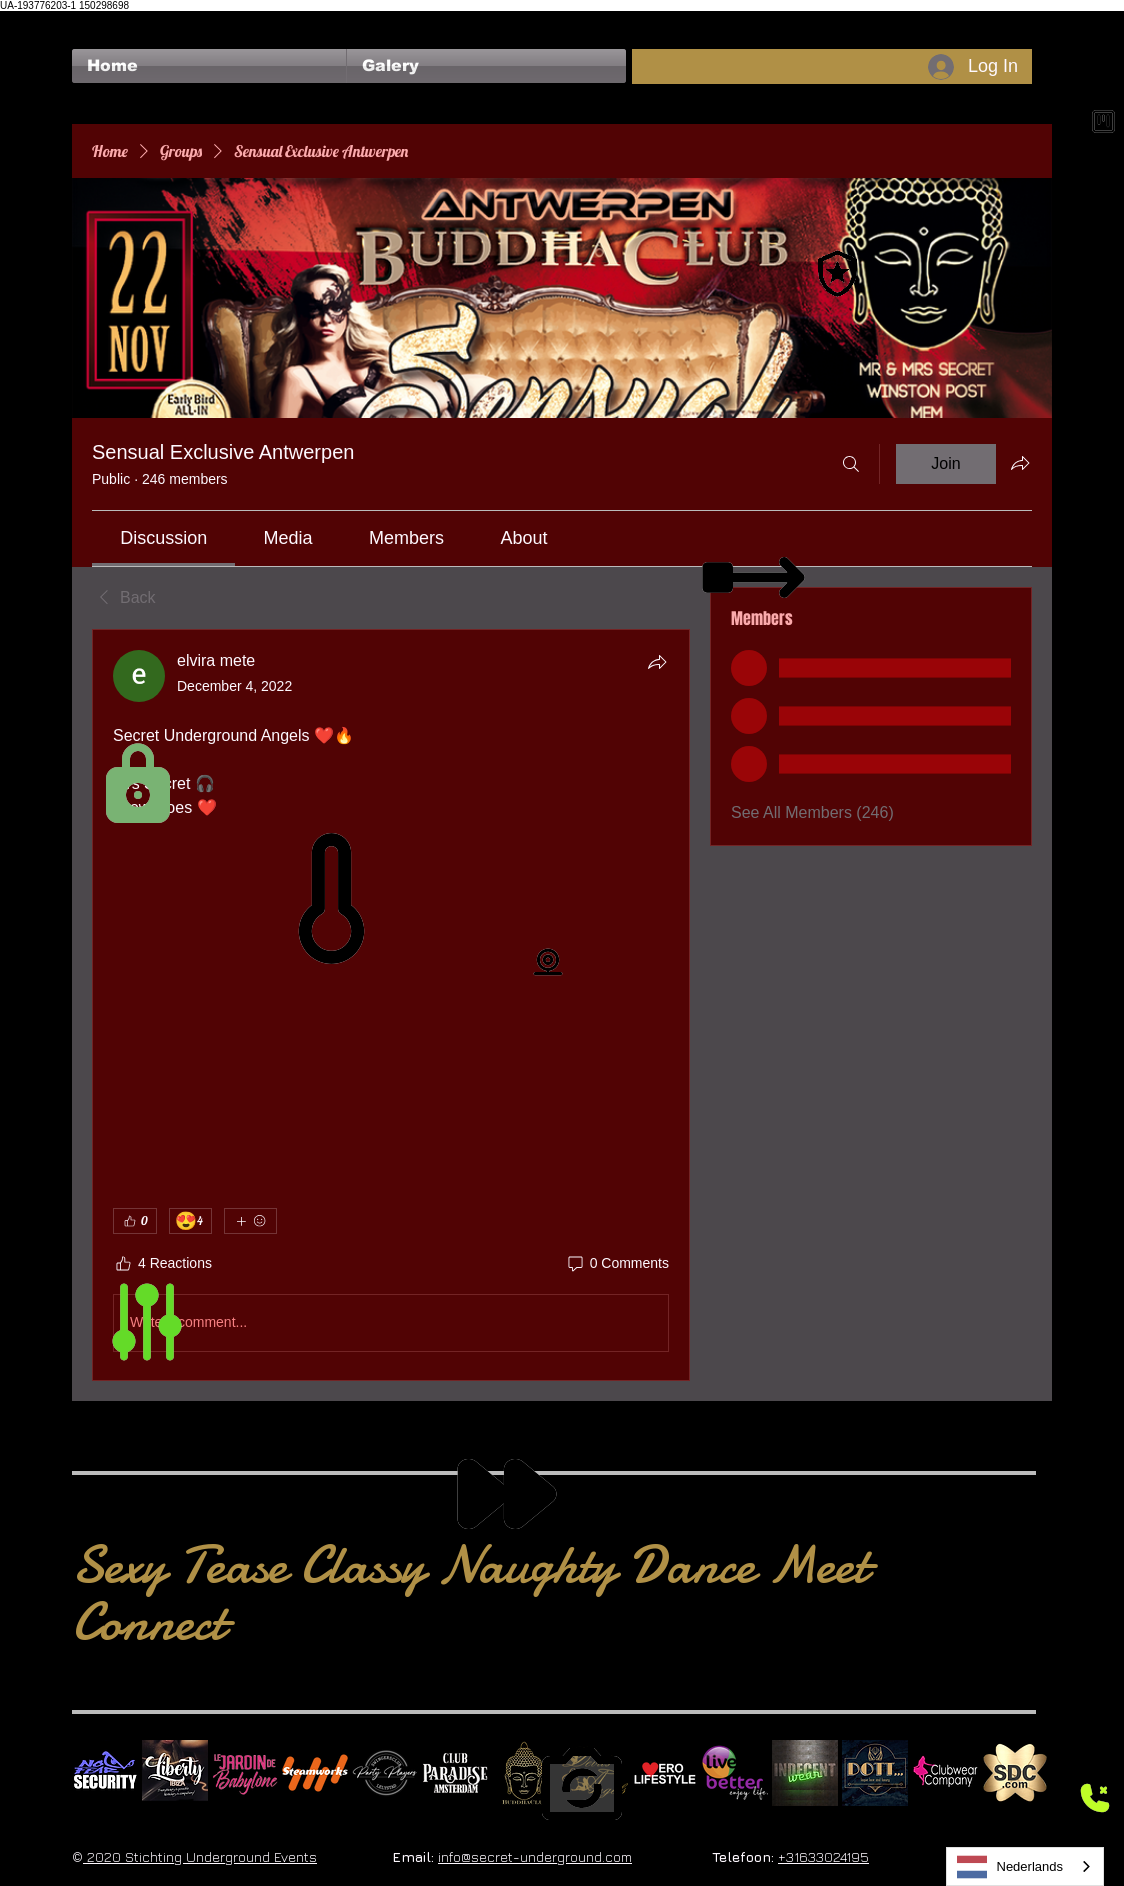  Describe the element at coordinates (138, 783) in the screenshot. I see `lock or secure this item` at that location.